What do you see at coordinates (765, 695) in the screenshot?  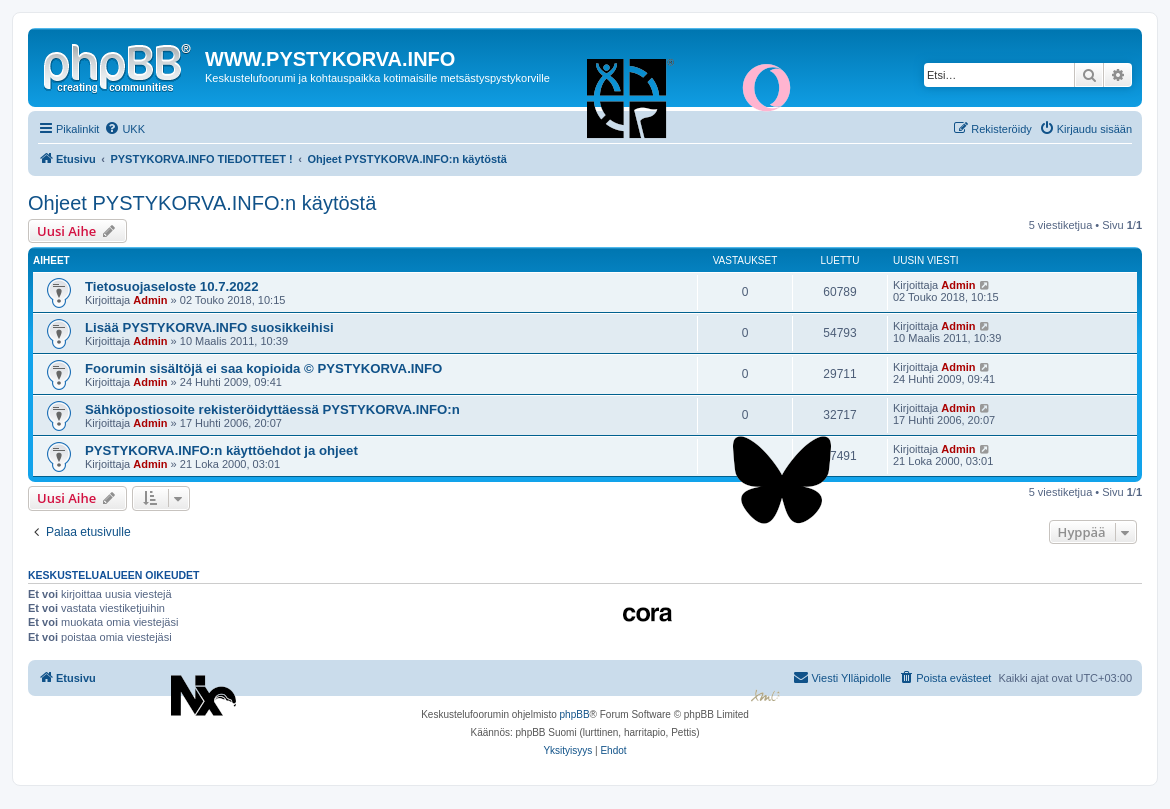 I see `indicates xml file format or data type` at bounding box center [765, 695].